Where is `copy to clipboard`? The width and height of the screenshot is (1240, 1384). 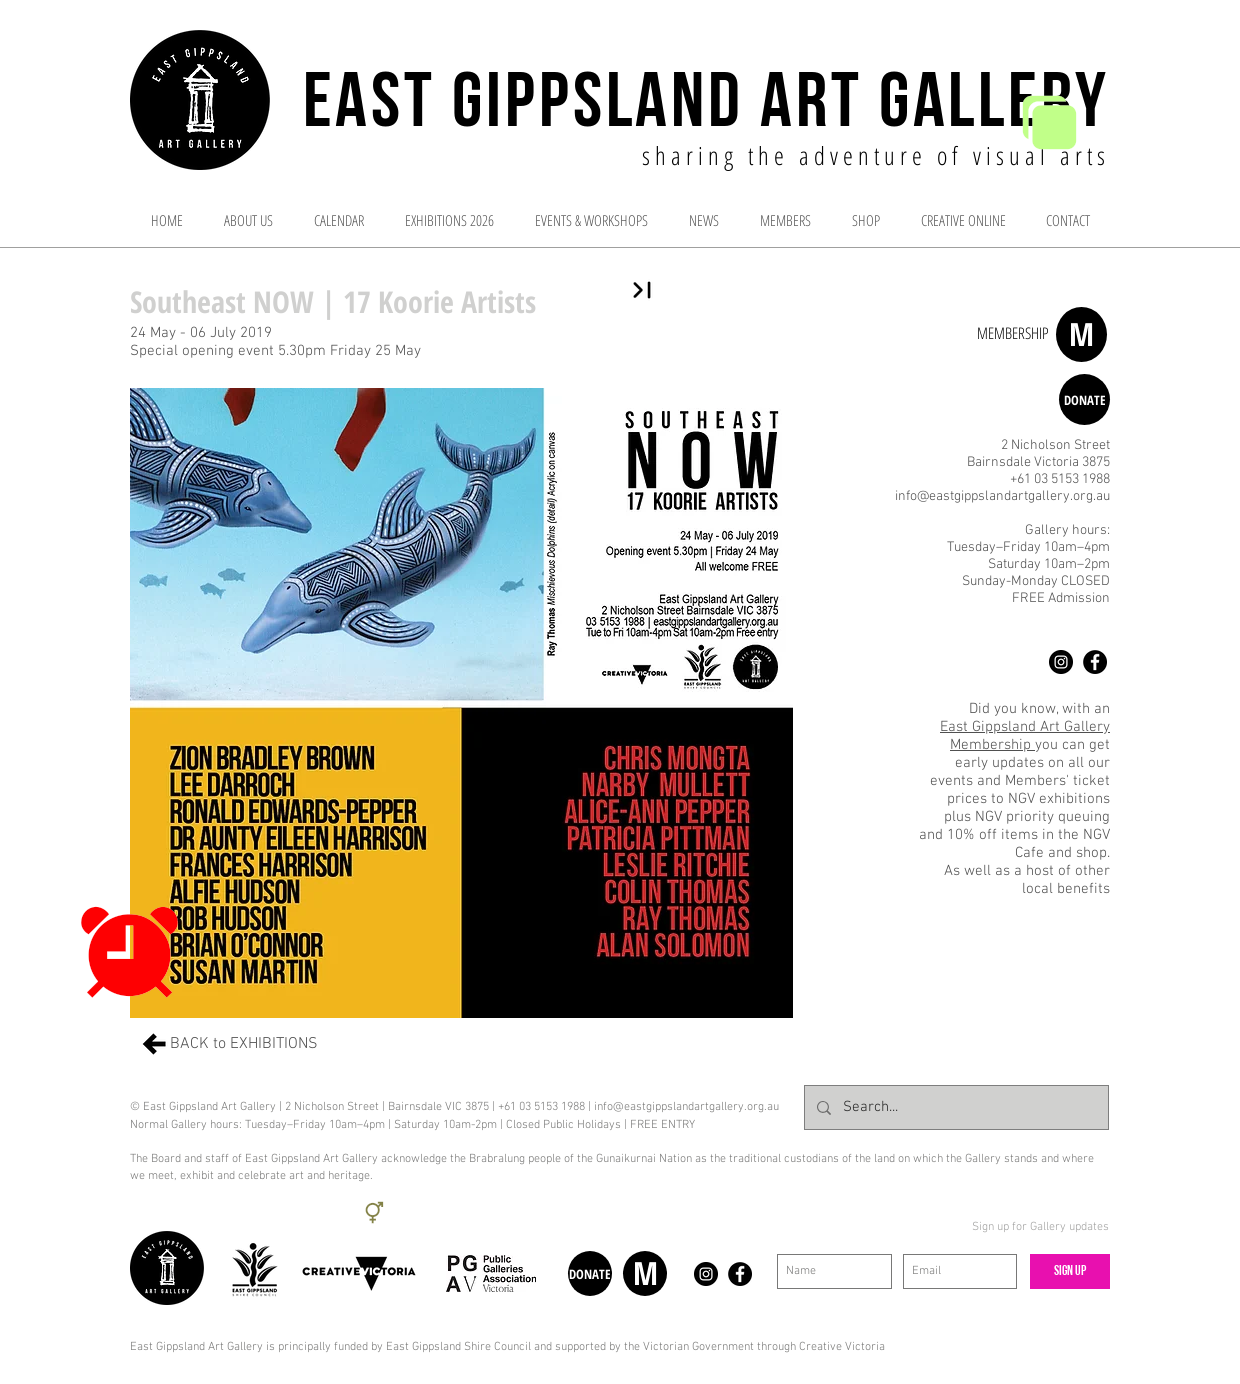
copy to clipboard is located at coordinates (1049, 122).